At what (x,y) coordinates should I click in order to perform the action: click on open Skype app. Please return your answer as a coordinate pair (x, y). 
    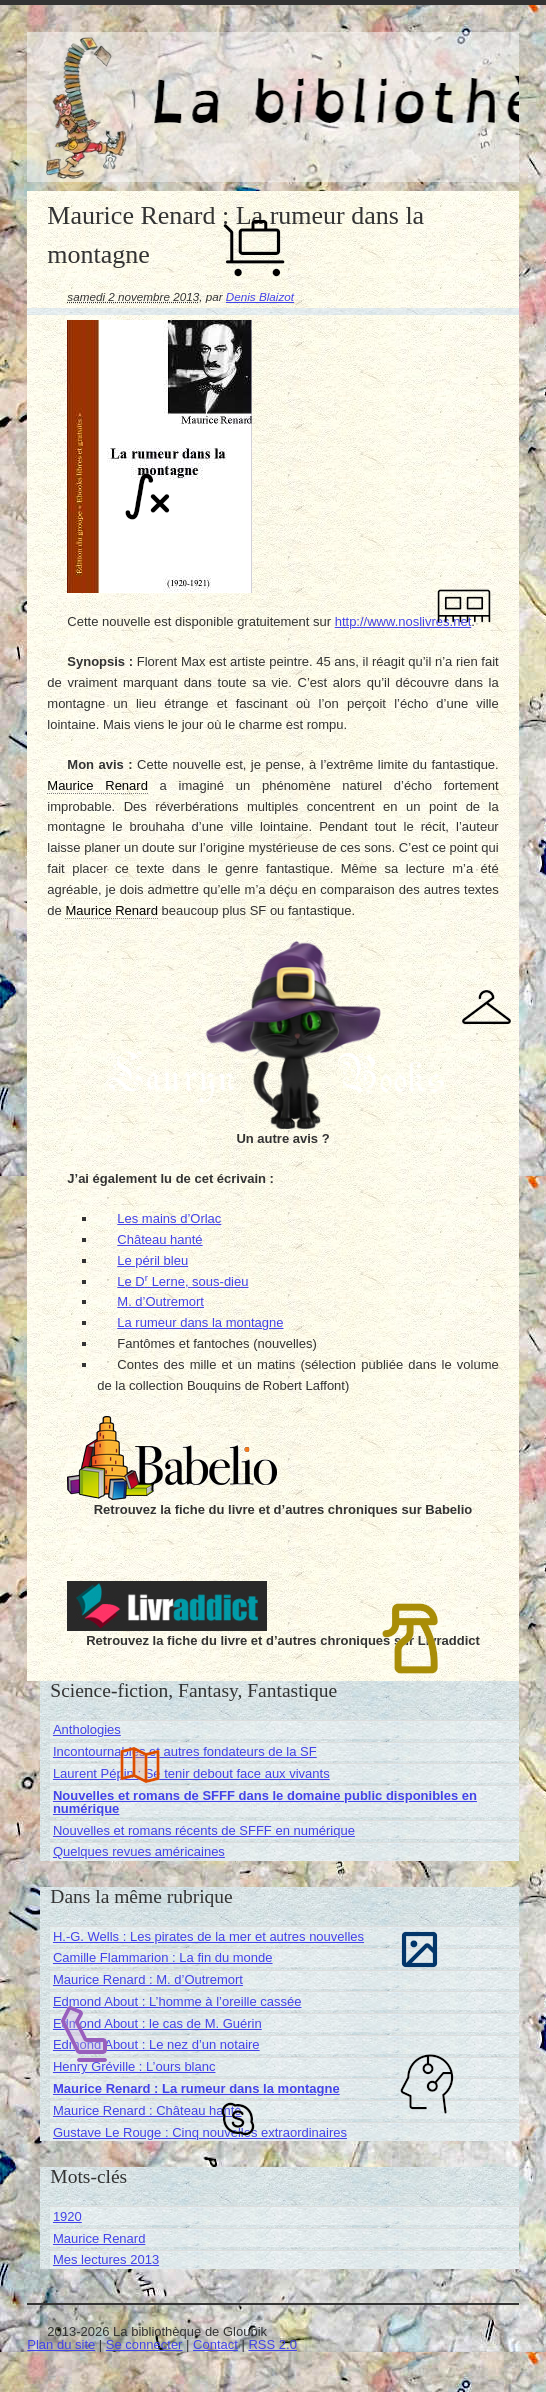
    Looking at the image, I should click on (238, 2119).